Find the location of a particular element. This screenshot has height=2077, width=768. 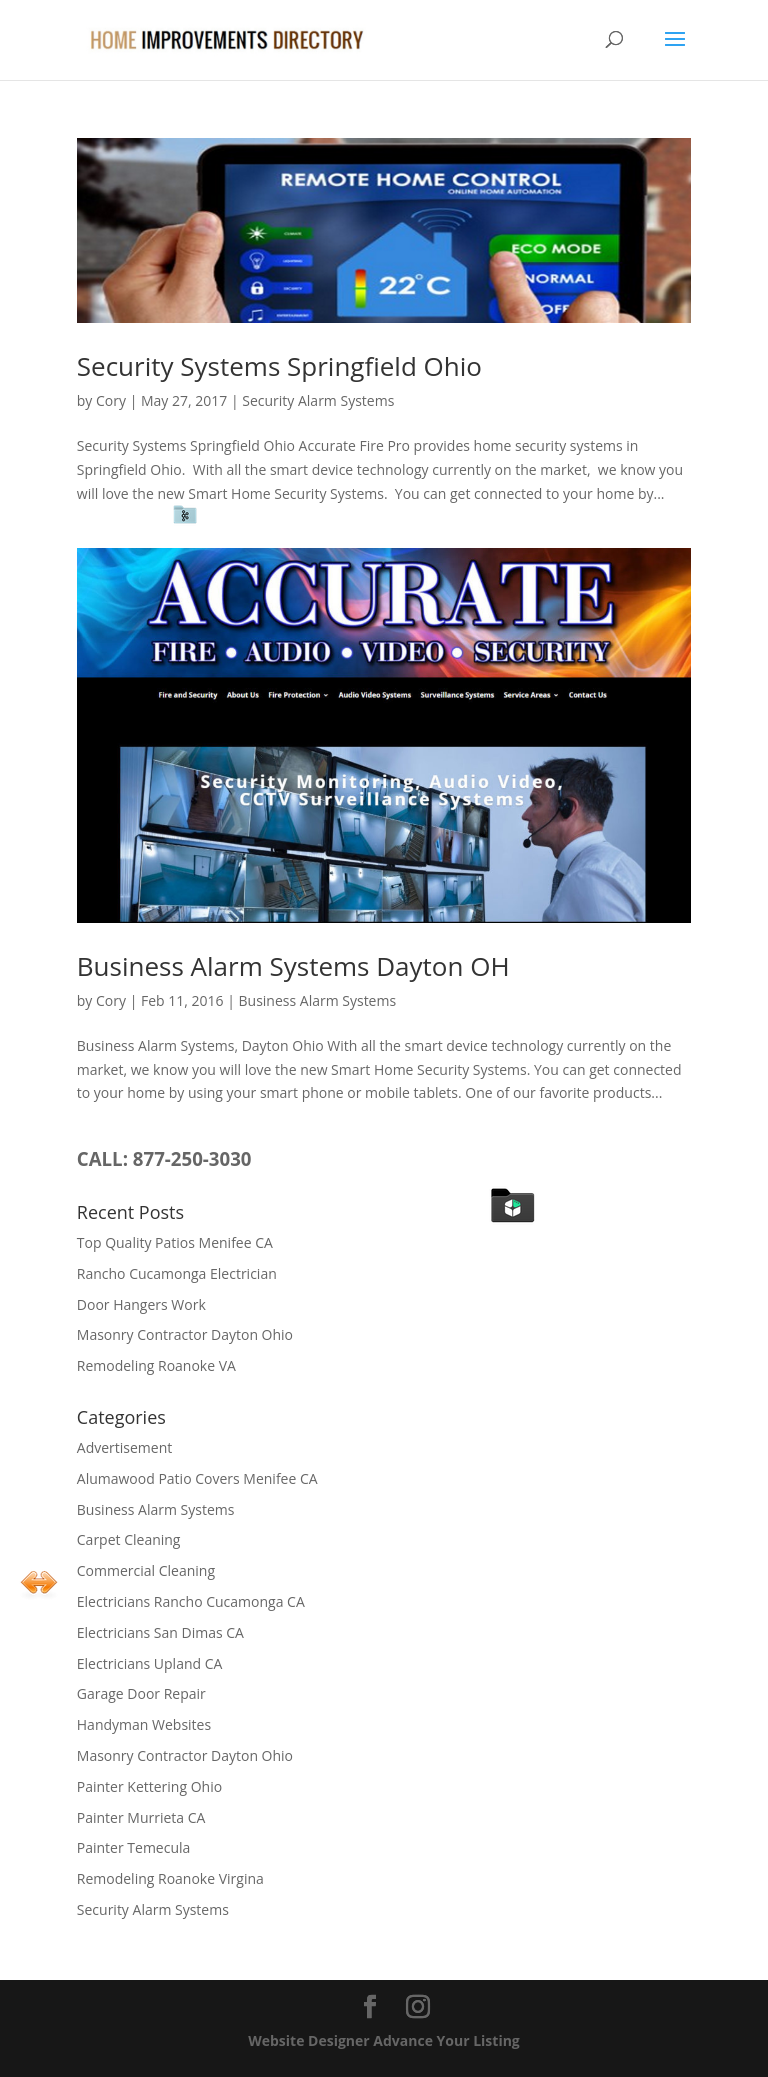

open wondershare filmstock assets folder is located at coordinates (512, 1206).